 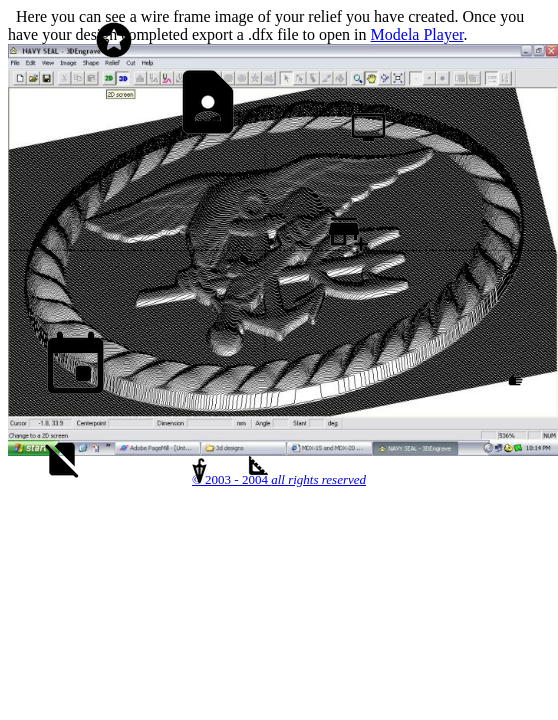 I want to click on no SIM card detected, so click(x=62, y=459).